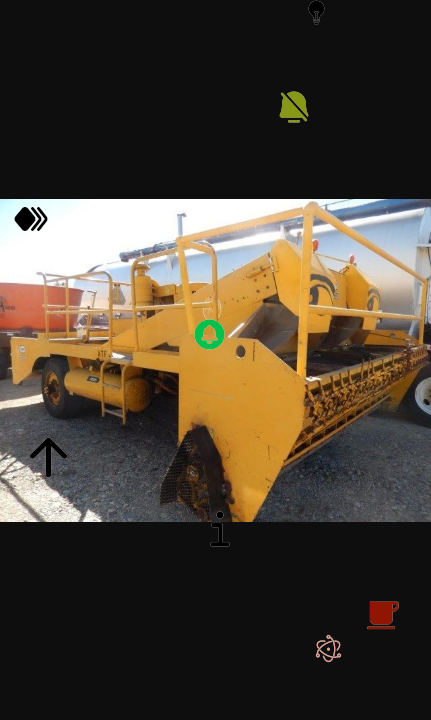 This screenshot has height=720, width=431. What do you see at coordinates (209, 334) in the screenshot?
I see `view notifications` at bounding box center [209, 334].